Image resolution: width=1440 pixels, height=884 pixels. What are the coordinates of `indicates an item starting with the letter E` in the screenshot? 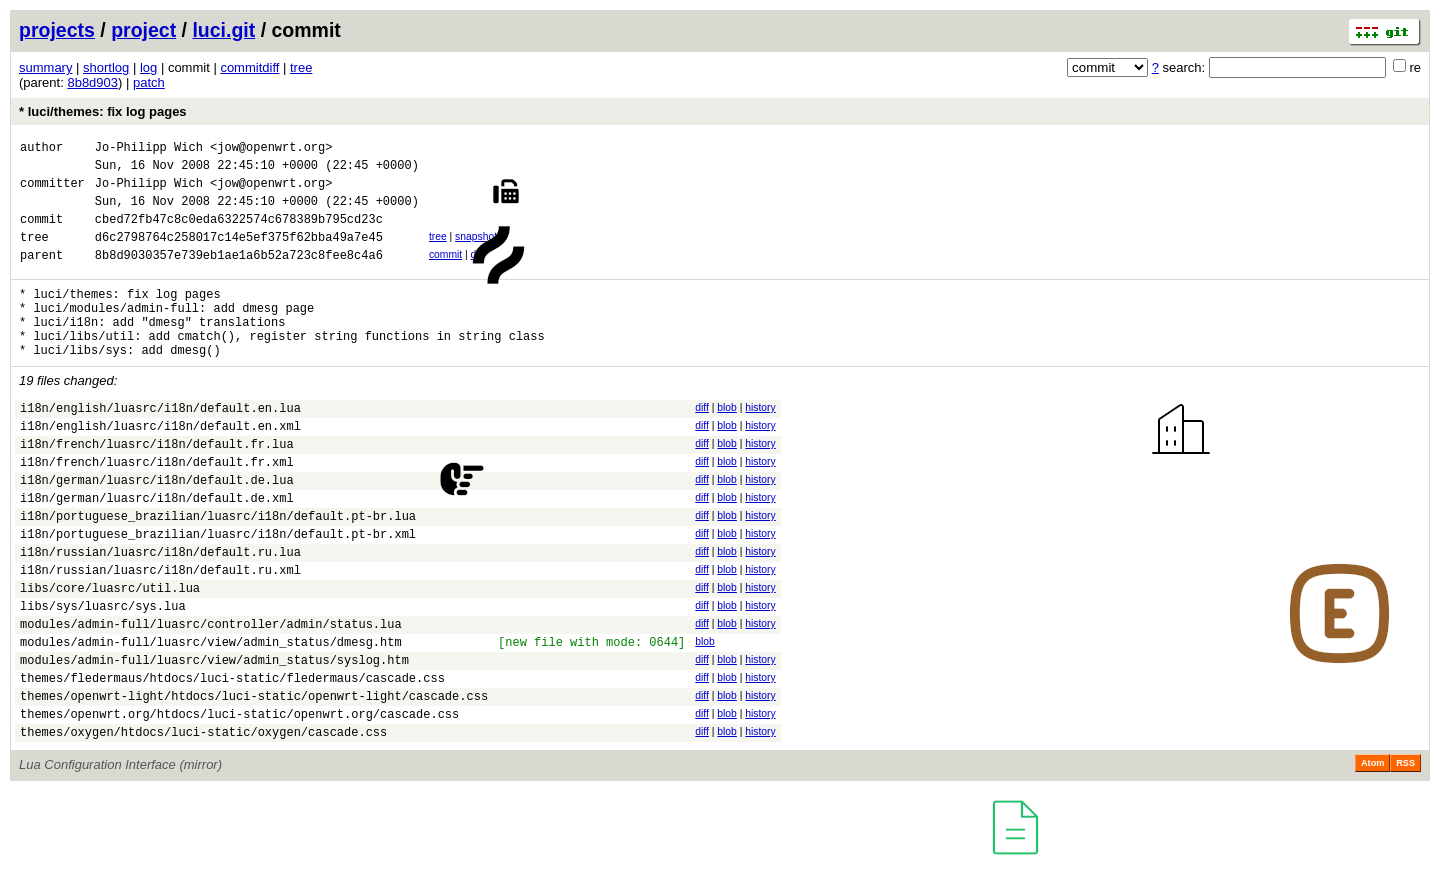 It's located at (1339, 613).